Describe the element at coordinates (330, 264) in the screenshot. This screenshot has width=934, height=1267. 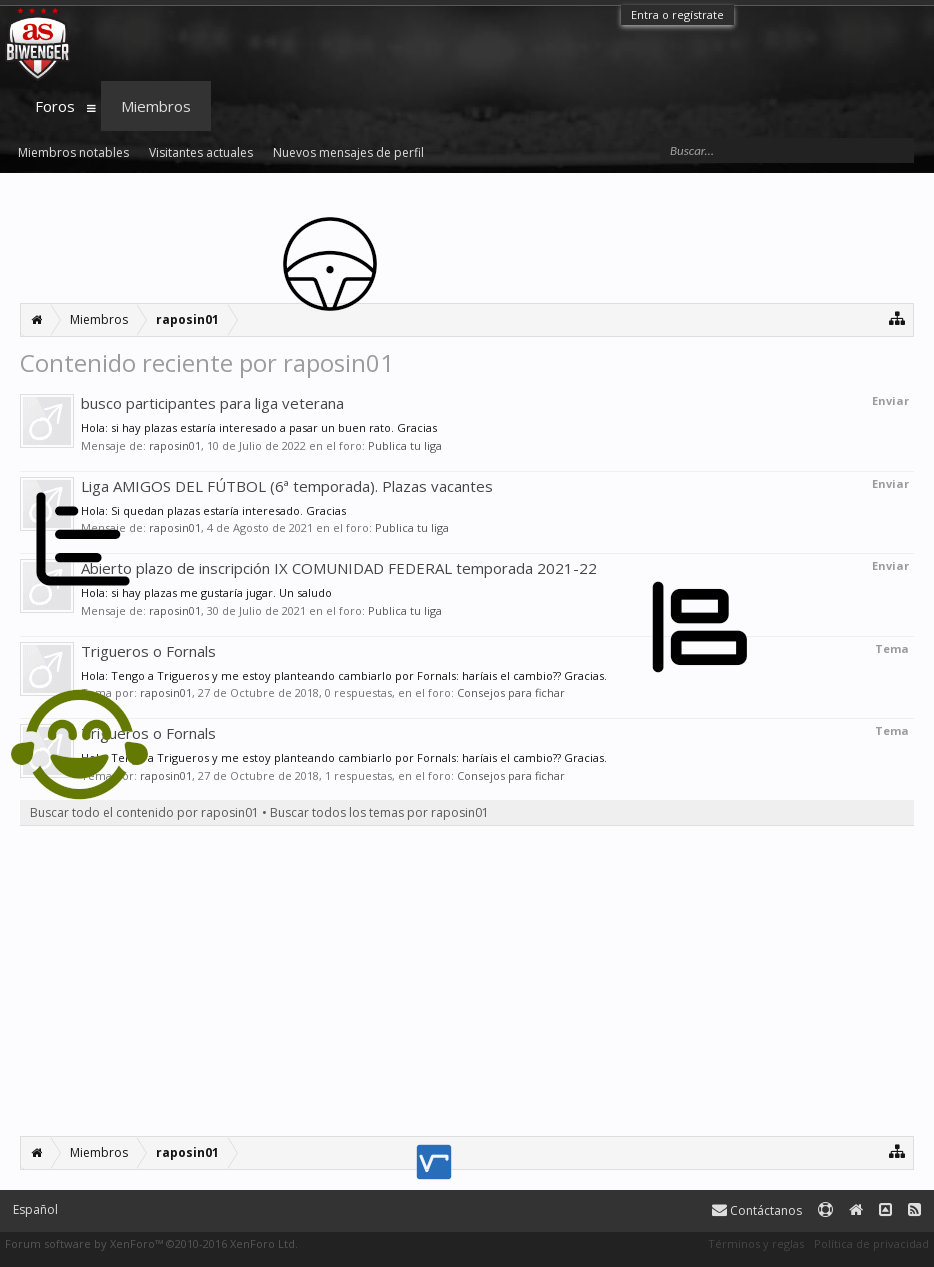
I see `access driving or navigation mode` at that location.